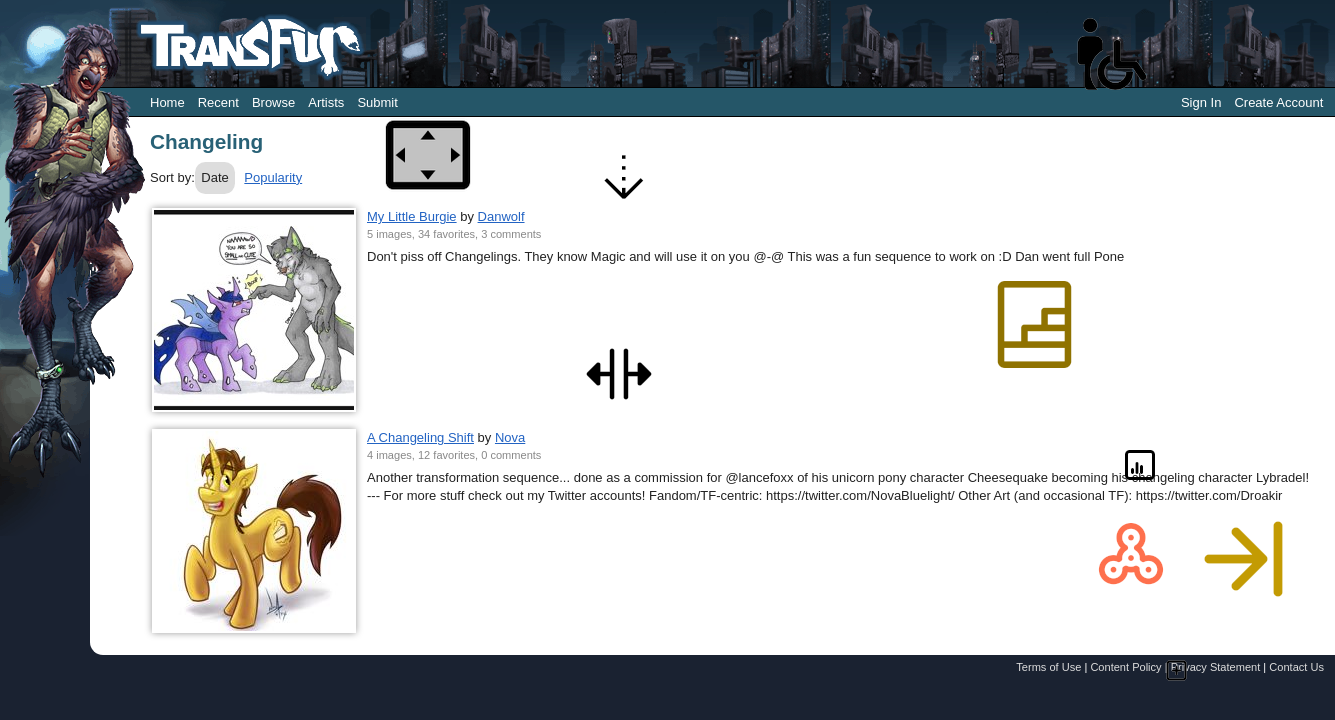 The image size is (1335, 720). What do you see at coordinates (1131, 558) in the screenshot?
I see `indicates loading or processing in progress` at bounding box center [1131, 558].